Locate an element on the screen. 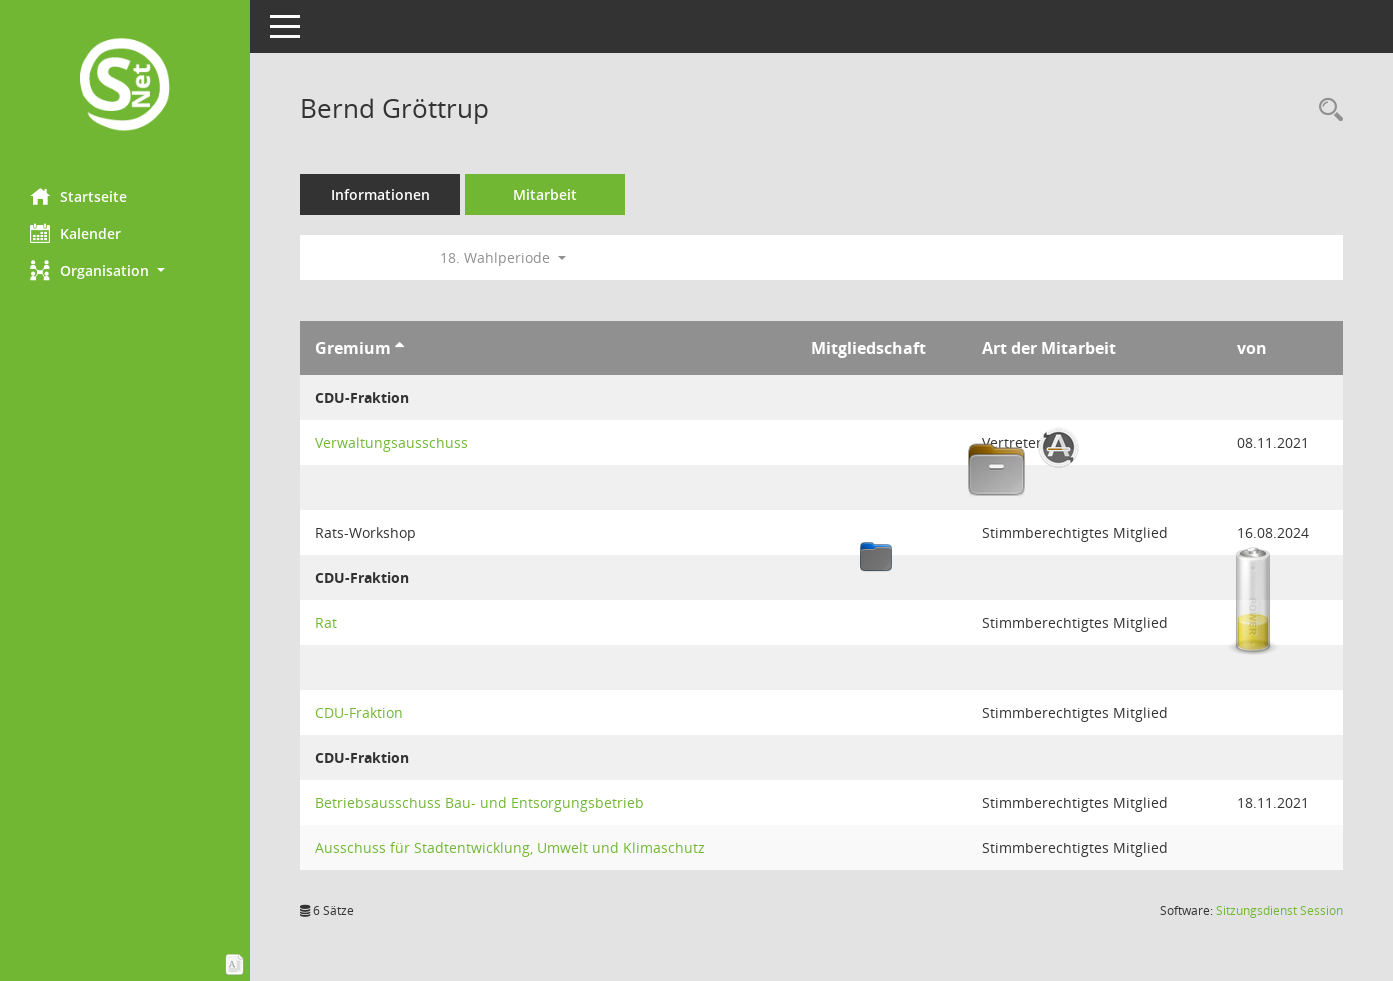  open folder to view contents is located at coordinates (876, 556).